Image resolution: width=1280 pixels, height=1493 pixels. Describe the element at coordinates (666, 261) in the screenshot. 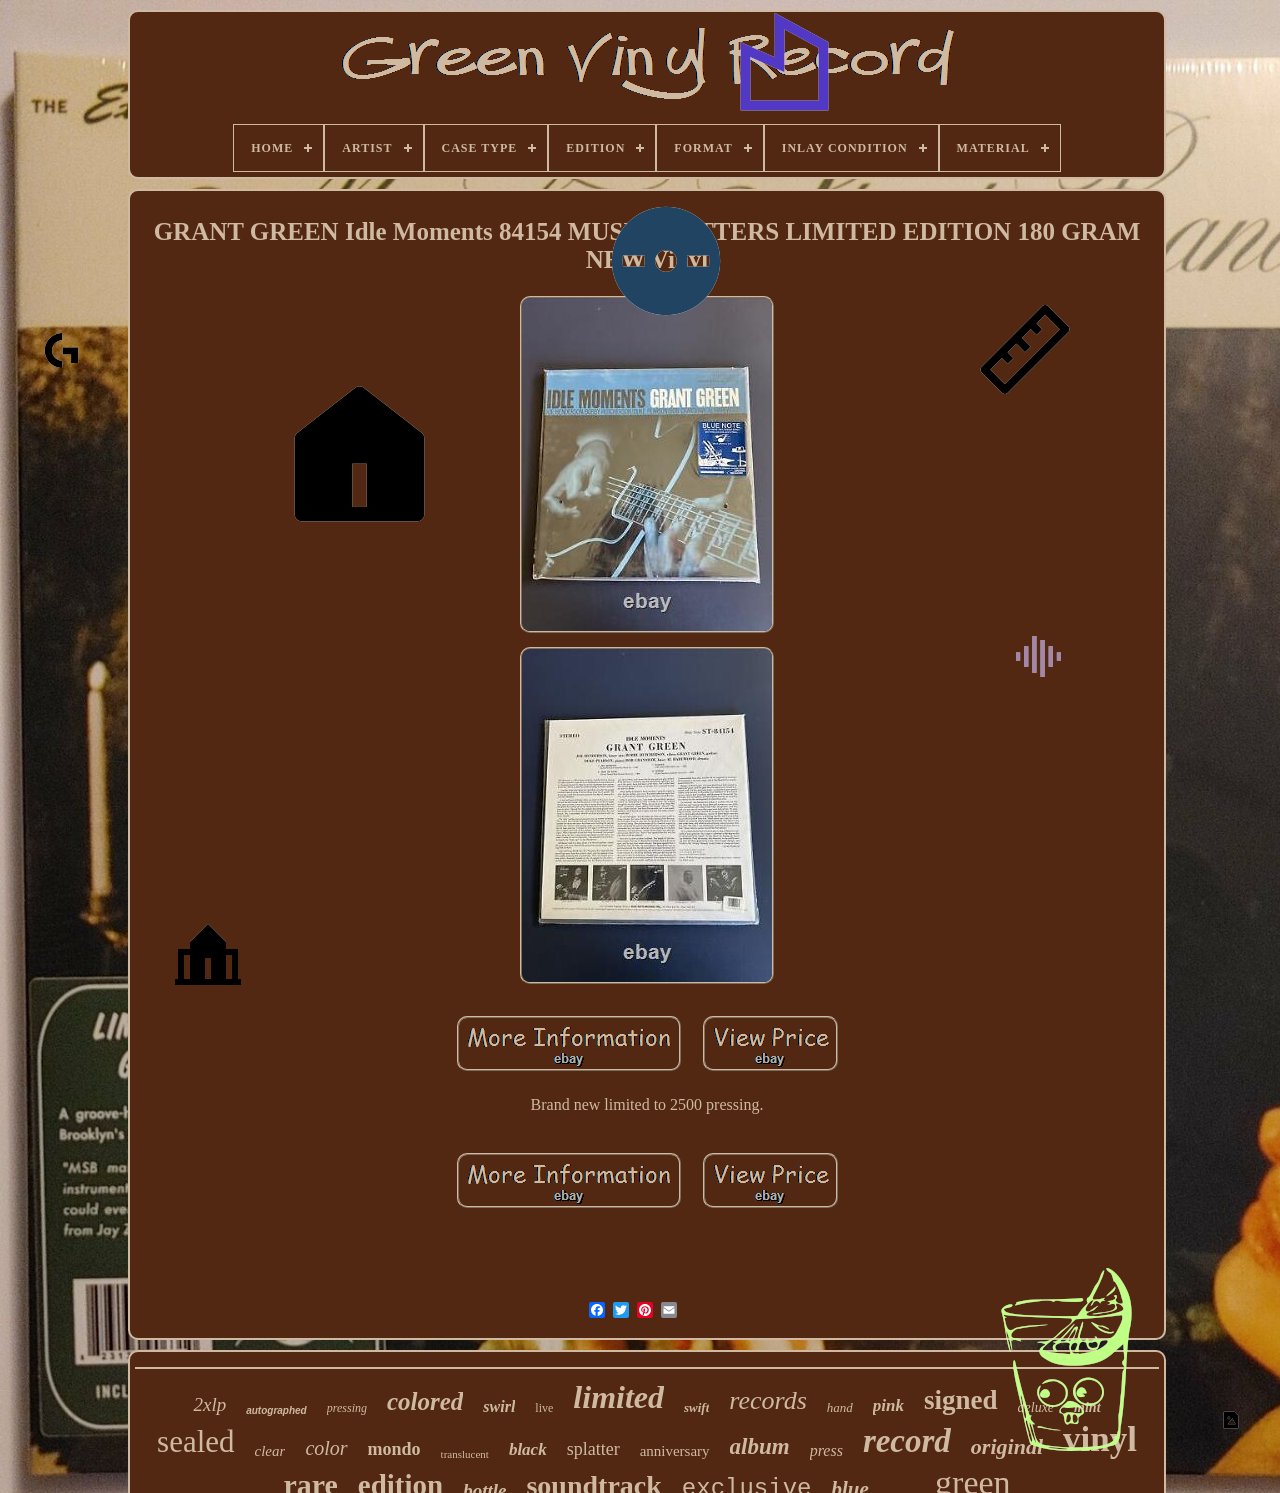

I see `gradienter app logo` at that location.